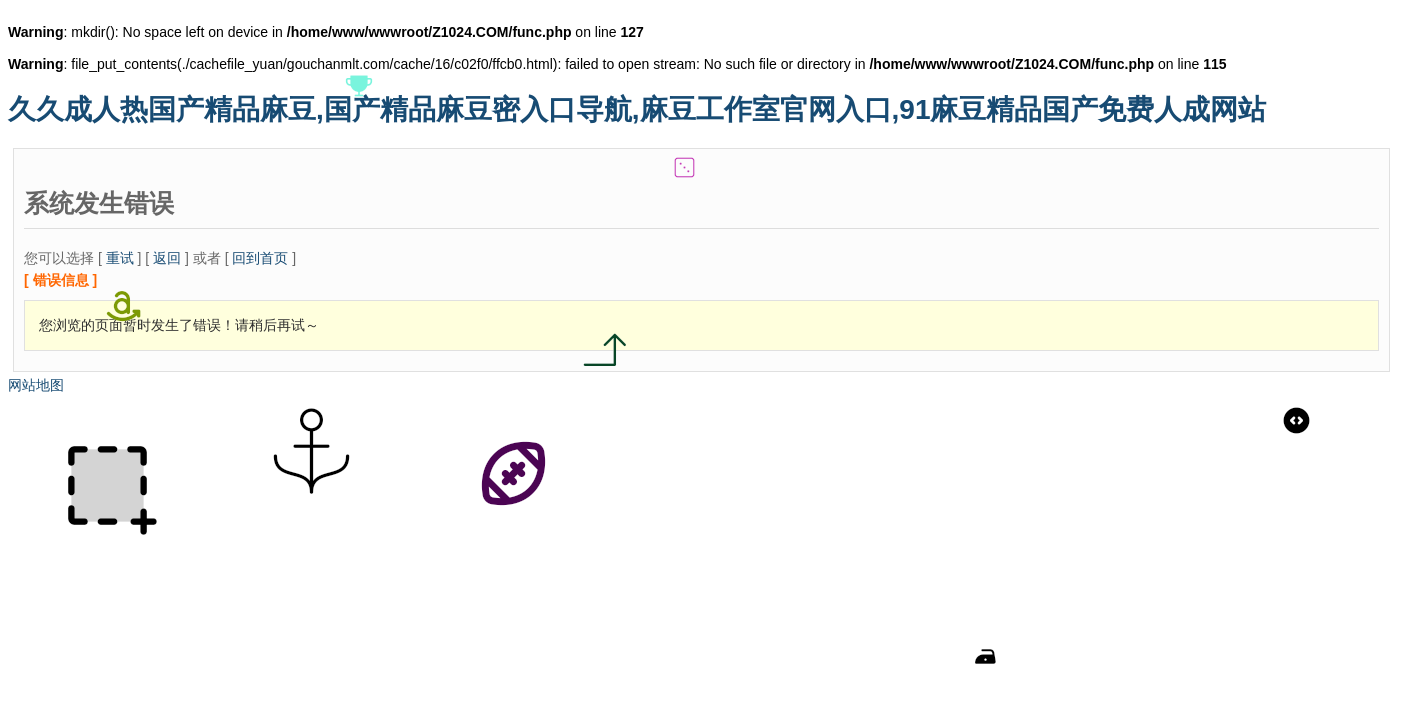 Image resolution: width=1403 pixels, height=720 pixels. I want to click on open the Amazon app or website, so click(122, 305).